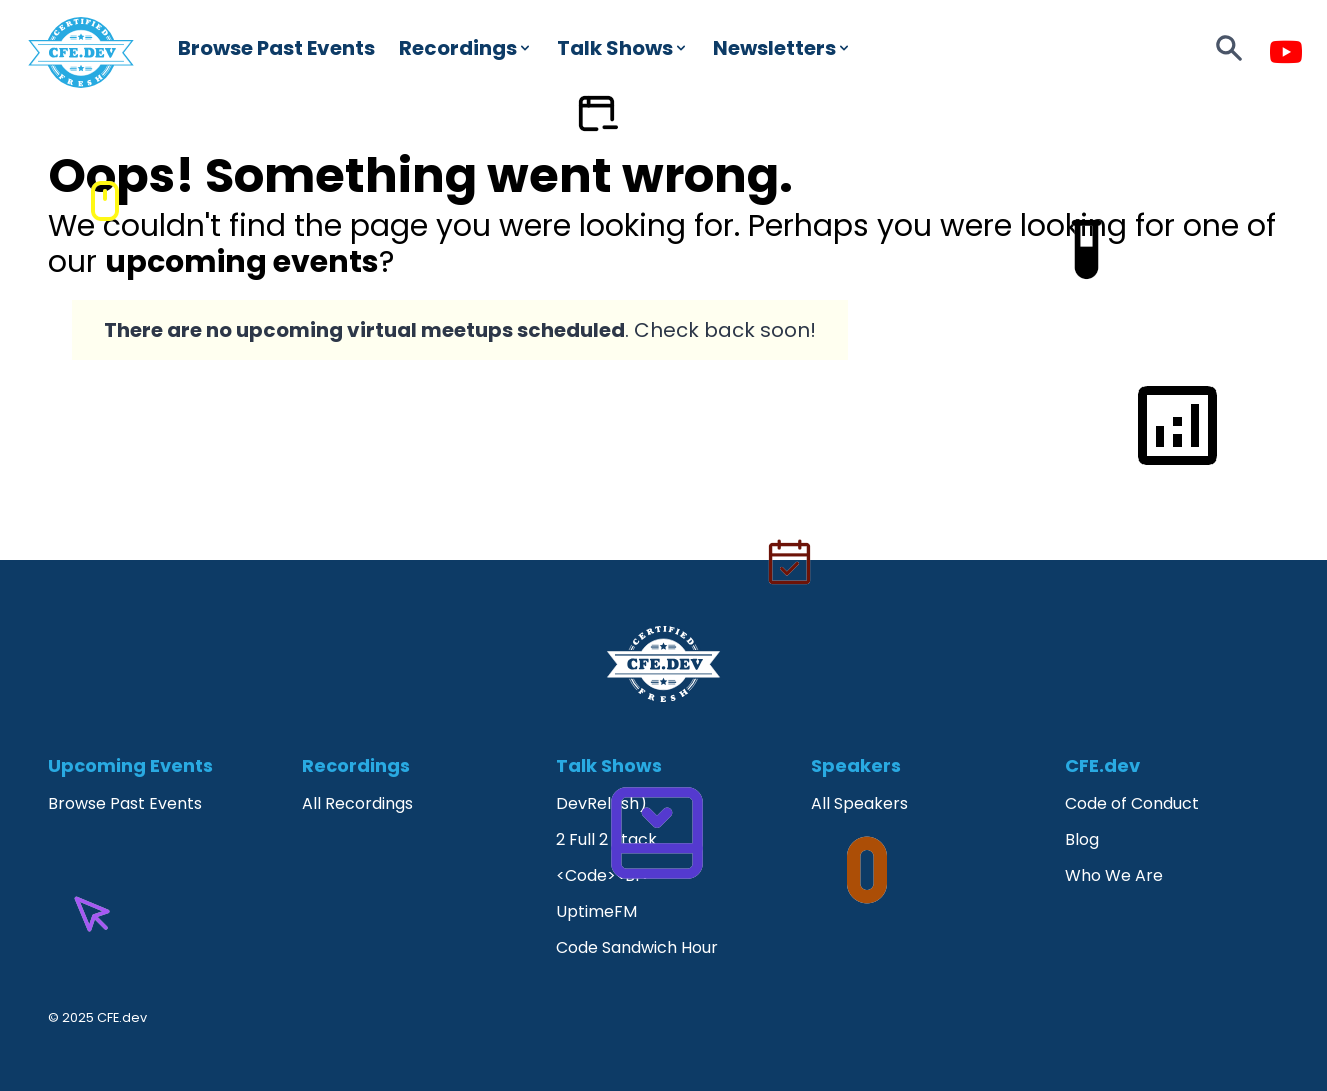 The width and height of the screenshot is (1327, 1091). I want to click on cursor selection tool, so click(93, 915).